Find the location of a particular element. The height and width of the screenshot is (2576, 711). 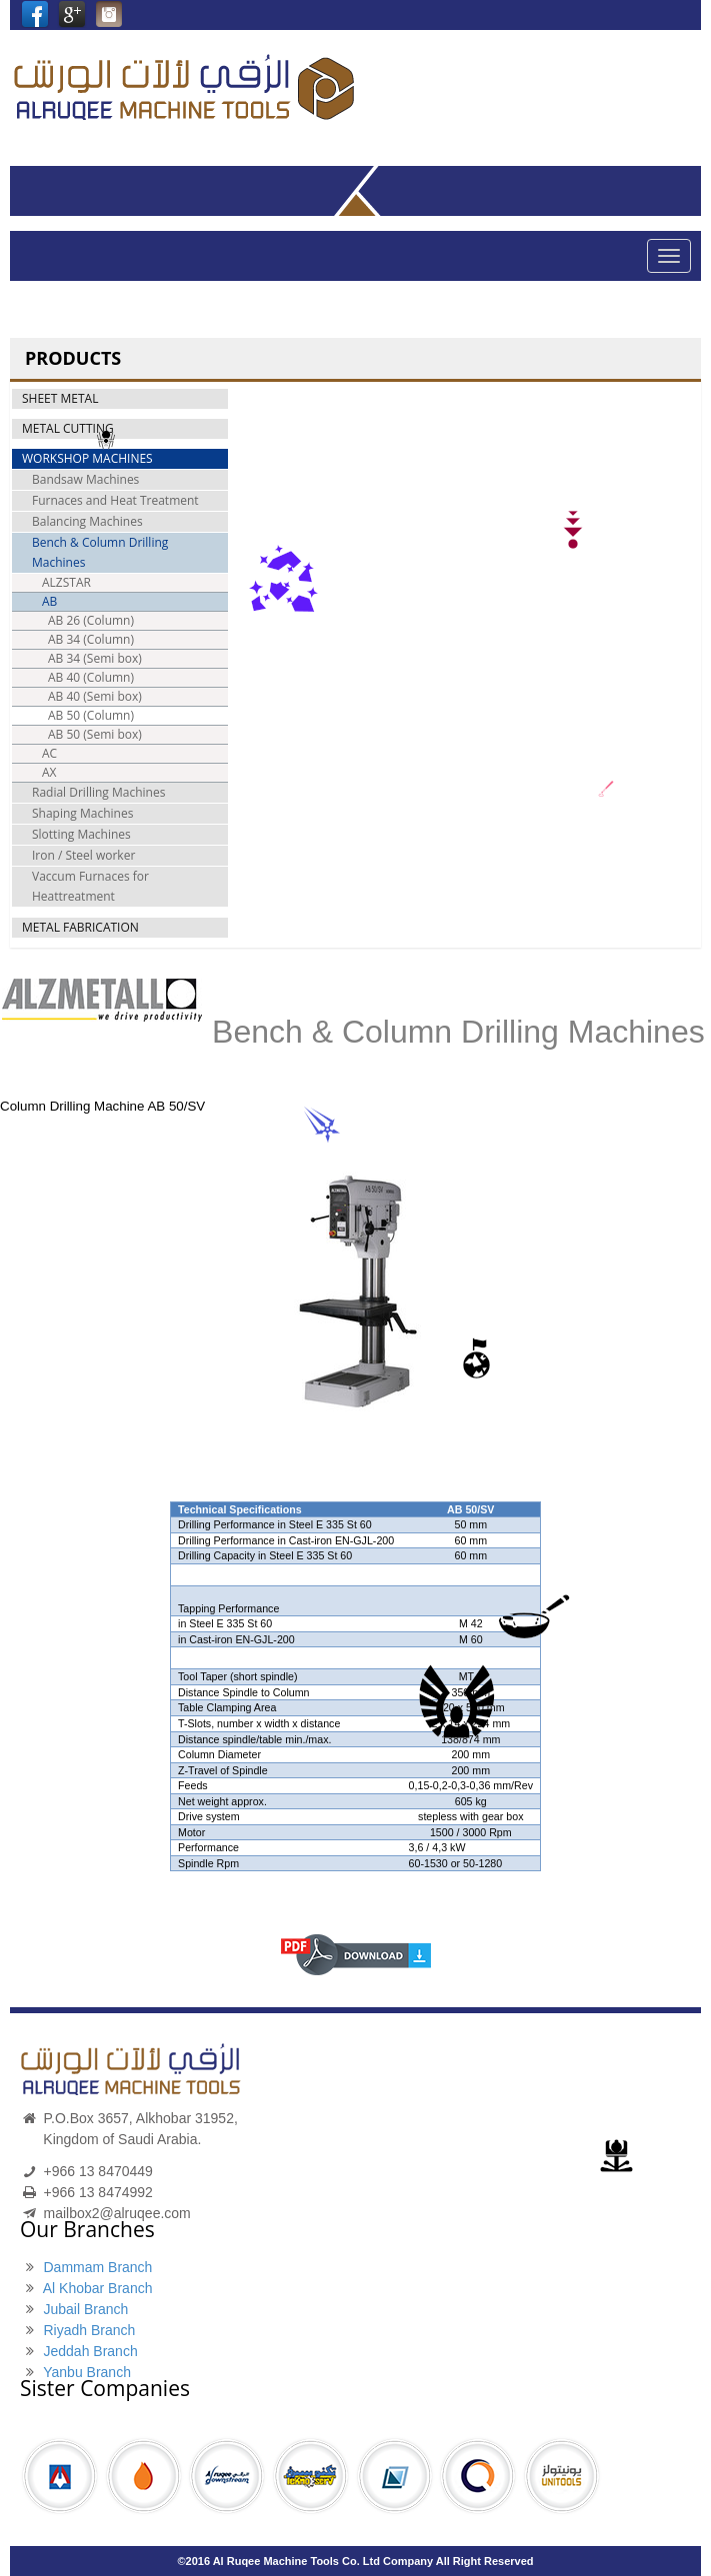

select angel or celestial character class is located at coordinates (456, 1700).